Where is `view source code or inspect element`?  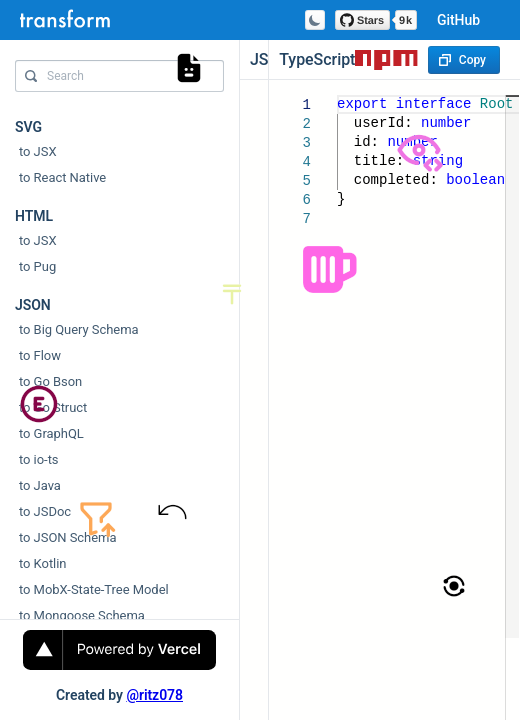 view source code or inspect element is located at coordinates (419, 150).